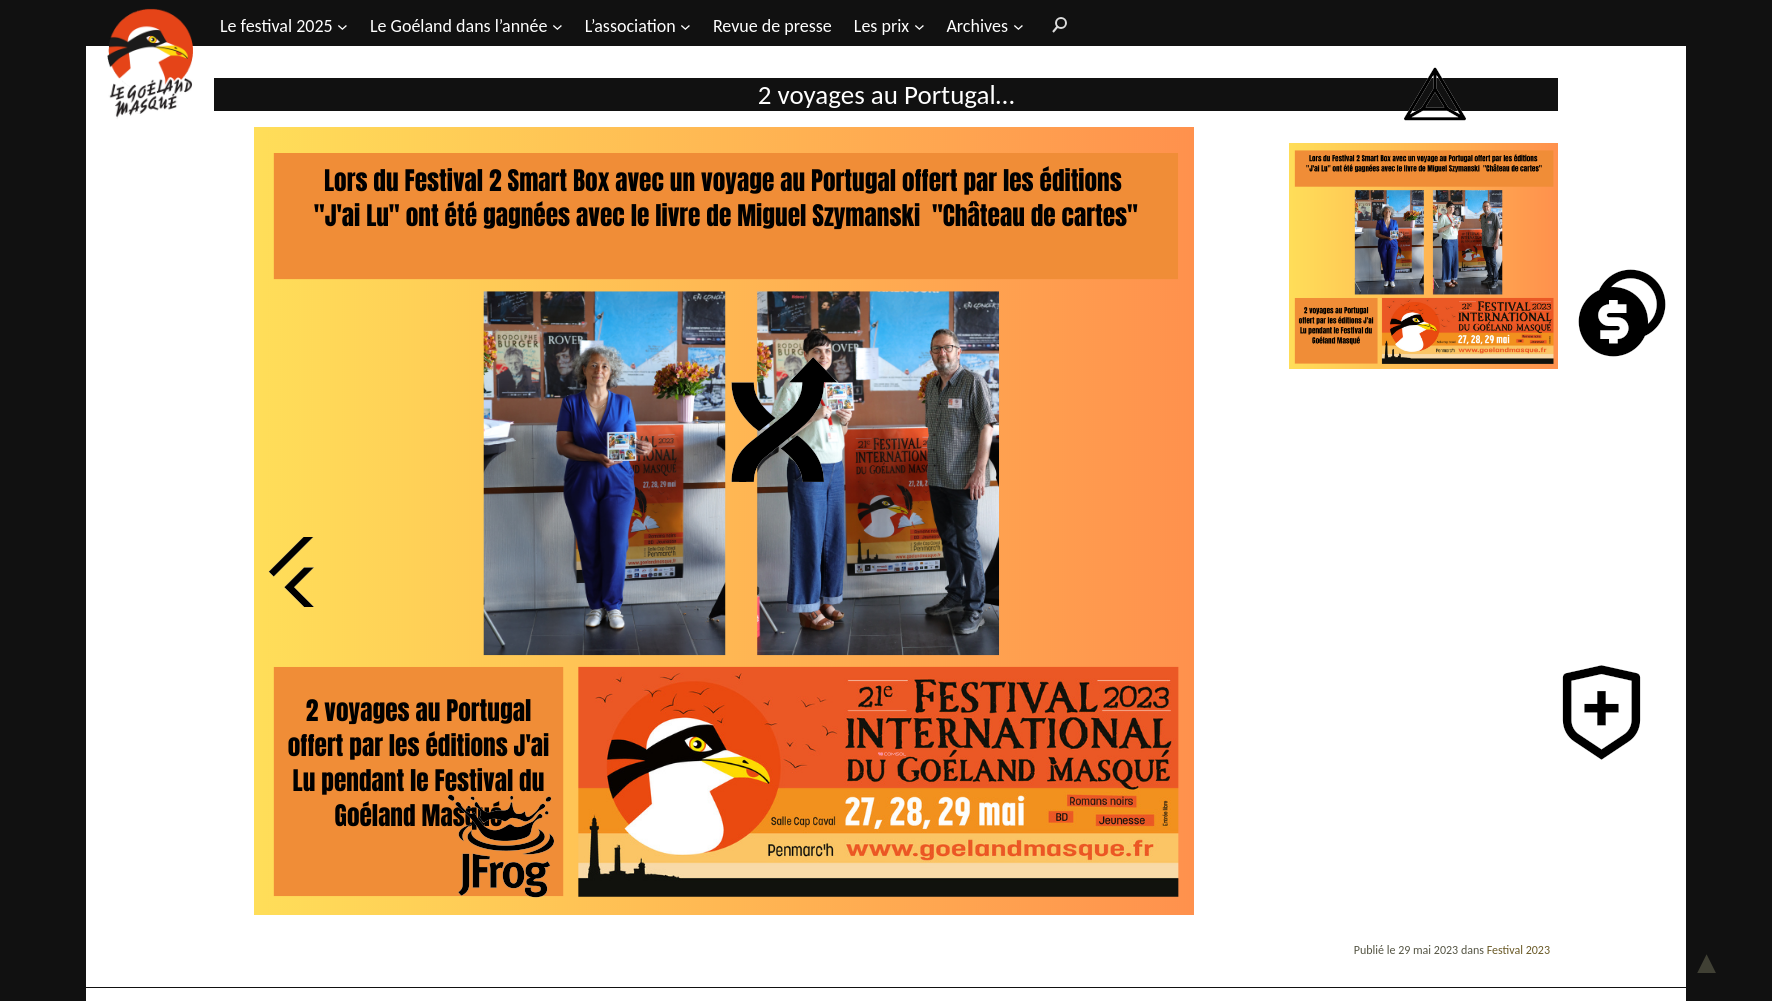 The image size is (1772, 1001). I want to click on add security protection or shield, so click(1601, 712).